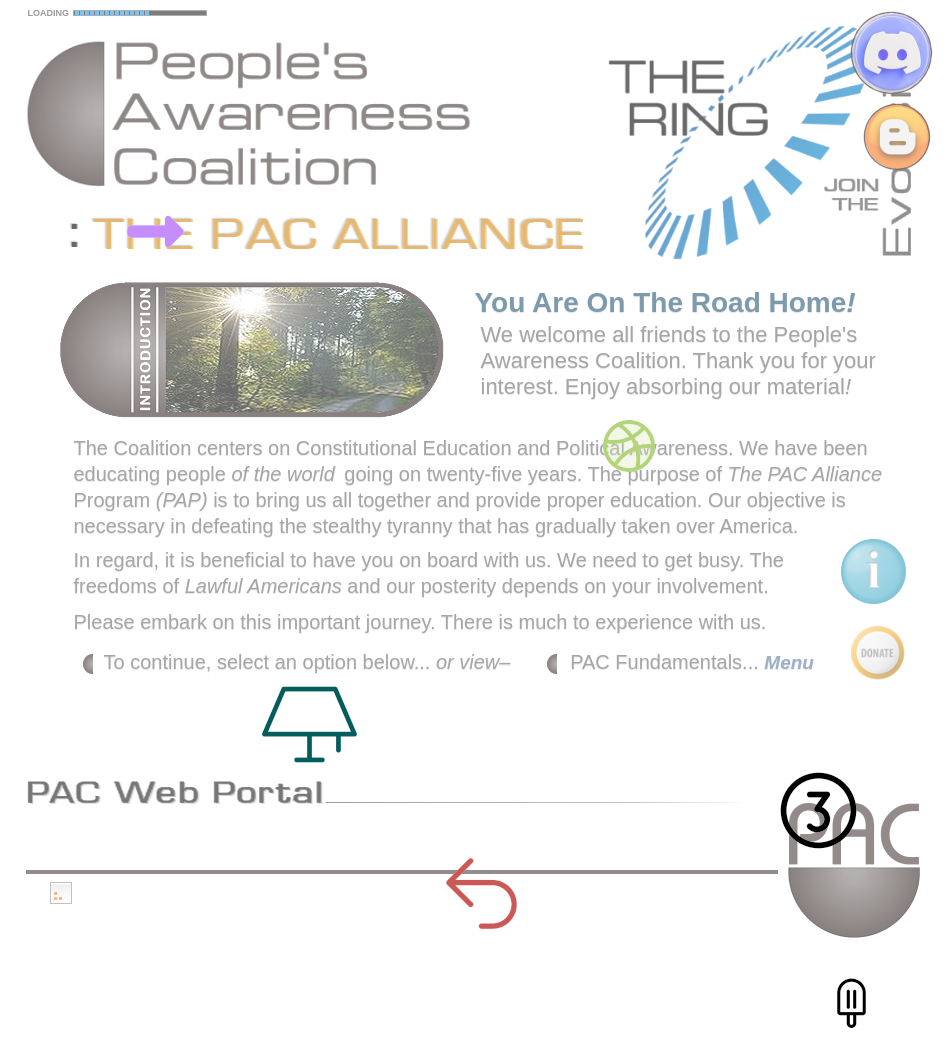 The width and height of the screenshot is (949, 1044). Describe the element at coordinates (481, 893) in the screenshot. I see `undo the last action` at that location.